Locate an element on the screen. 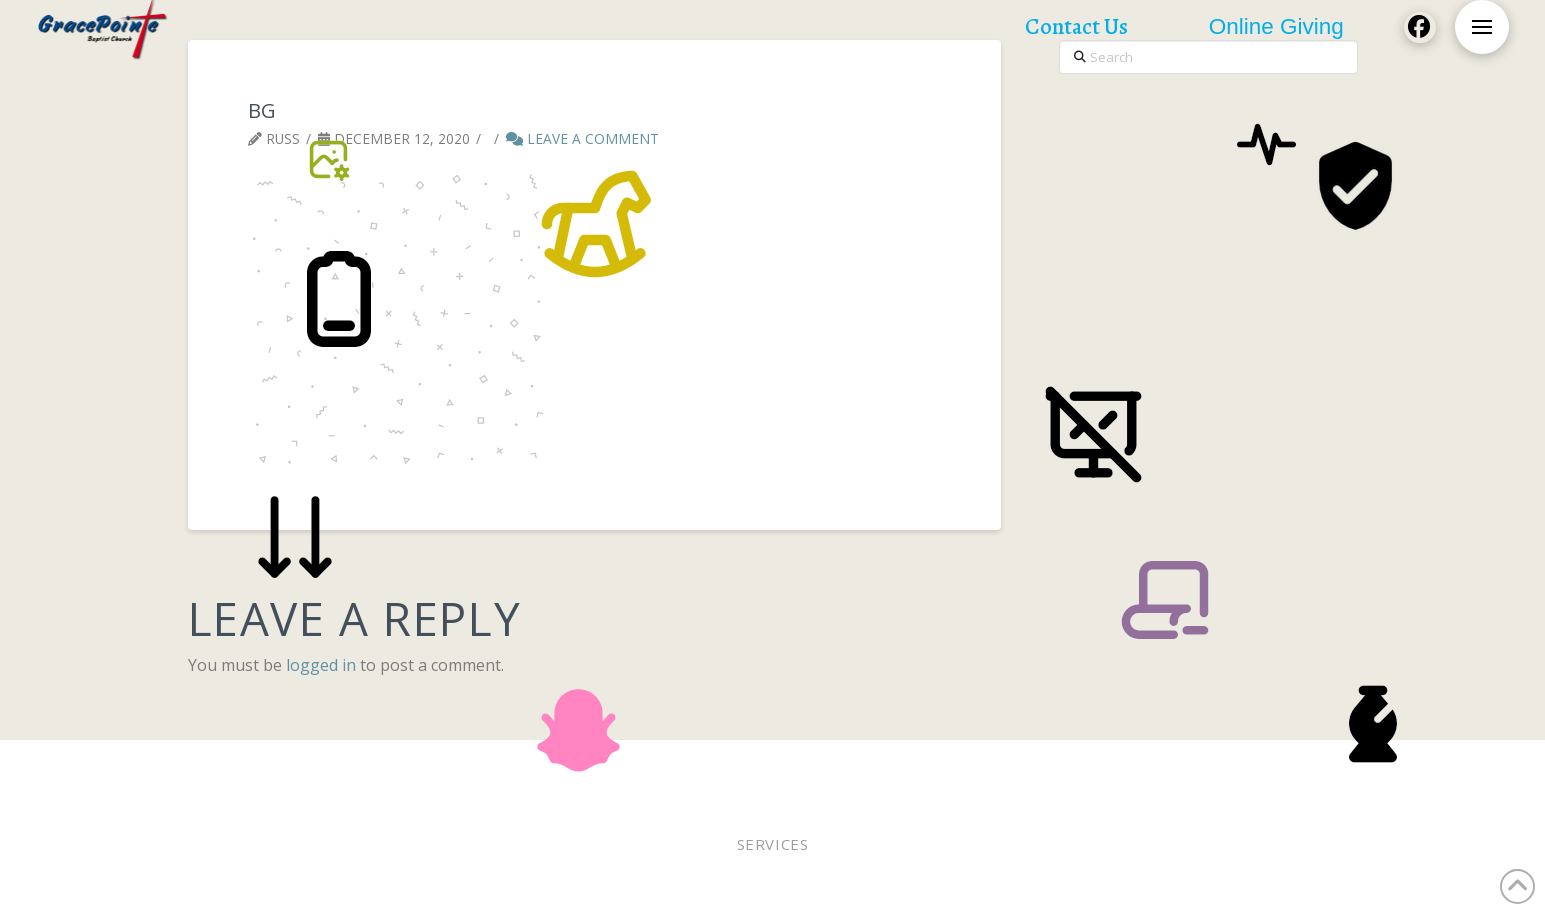 The image size is (1545, 914). indicates a verified or trusted user account is located at coordinates (1355, 185).